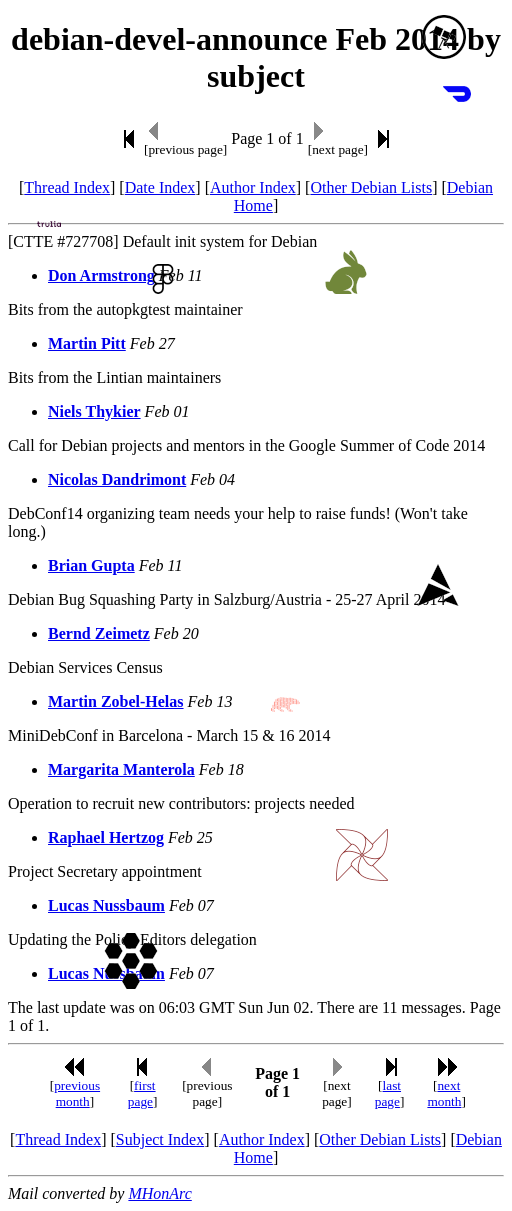  I want to click on WPExplorer logo - a WordPress themes and resources website, so click(444, 37).